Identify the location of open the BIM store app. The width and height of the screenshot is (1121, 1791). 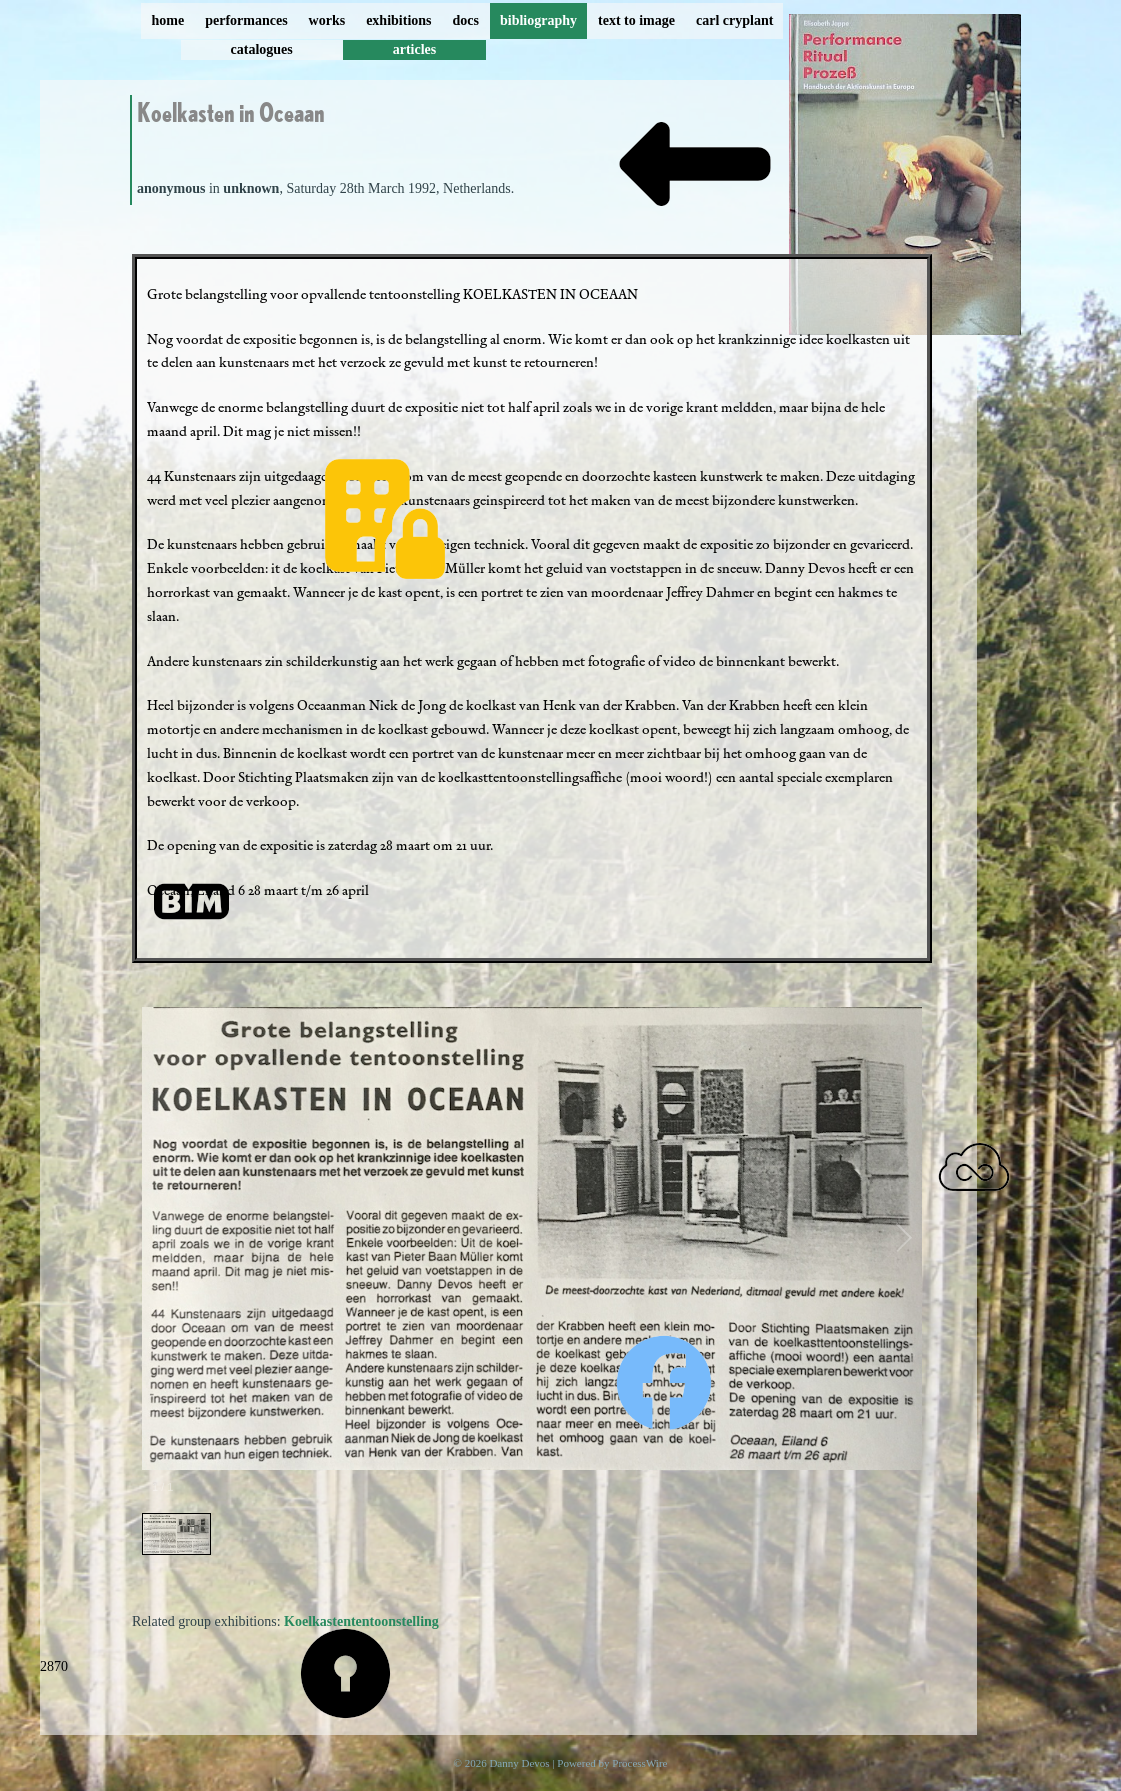
(191, 901).